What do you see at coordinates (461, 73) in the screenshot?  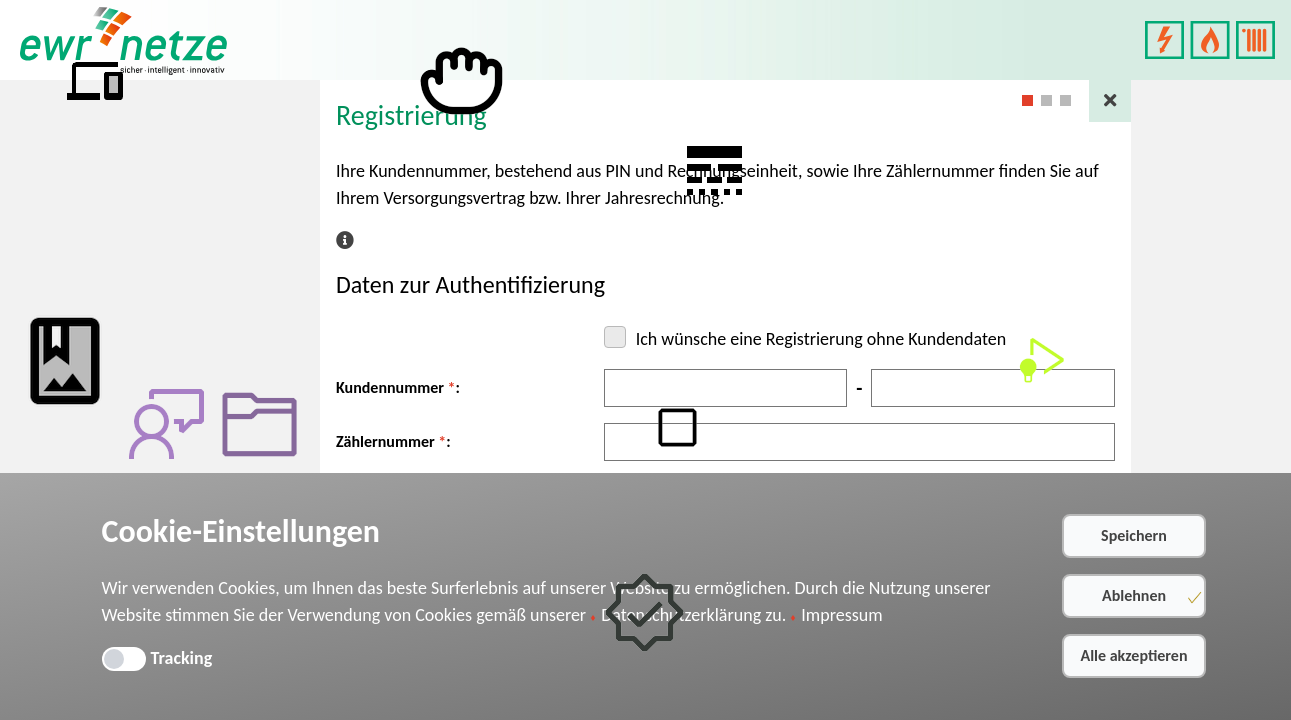 I see `drag to reorder items` at bounding box center [461, 73].